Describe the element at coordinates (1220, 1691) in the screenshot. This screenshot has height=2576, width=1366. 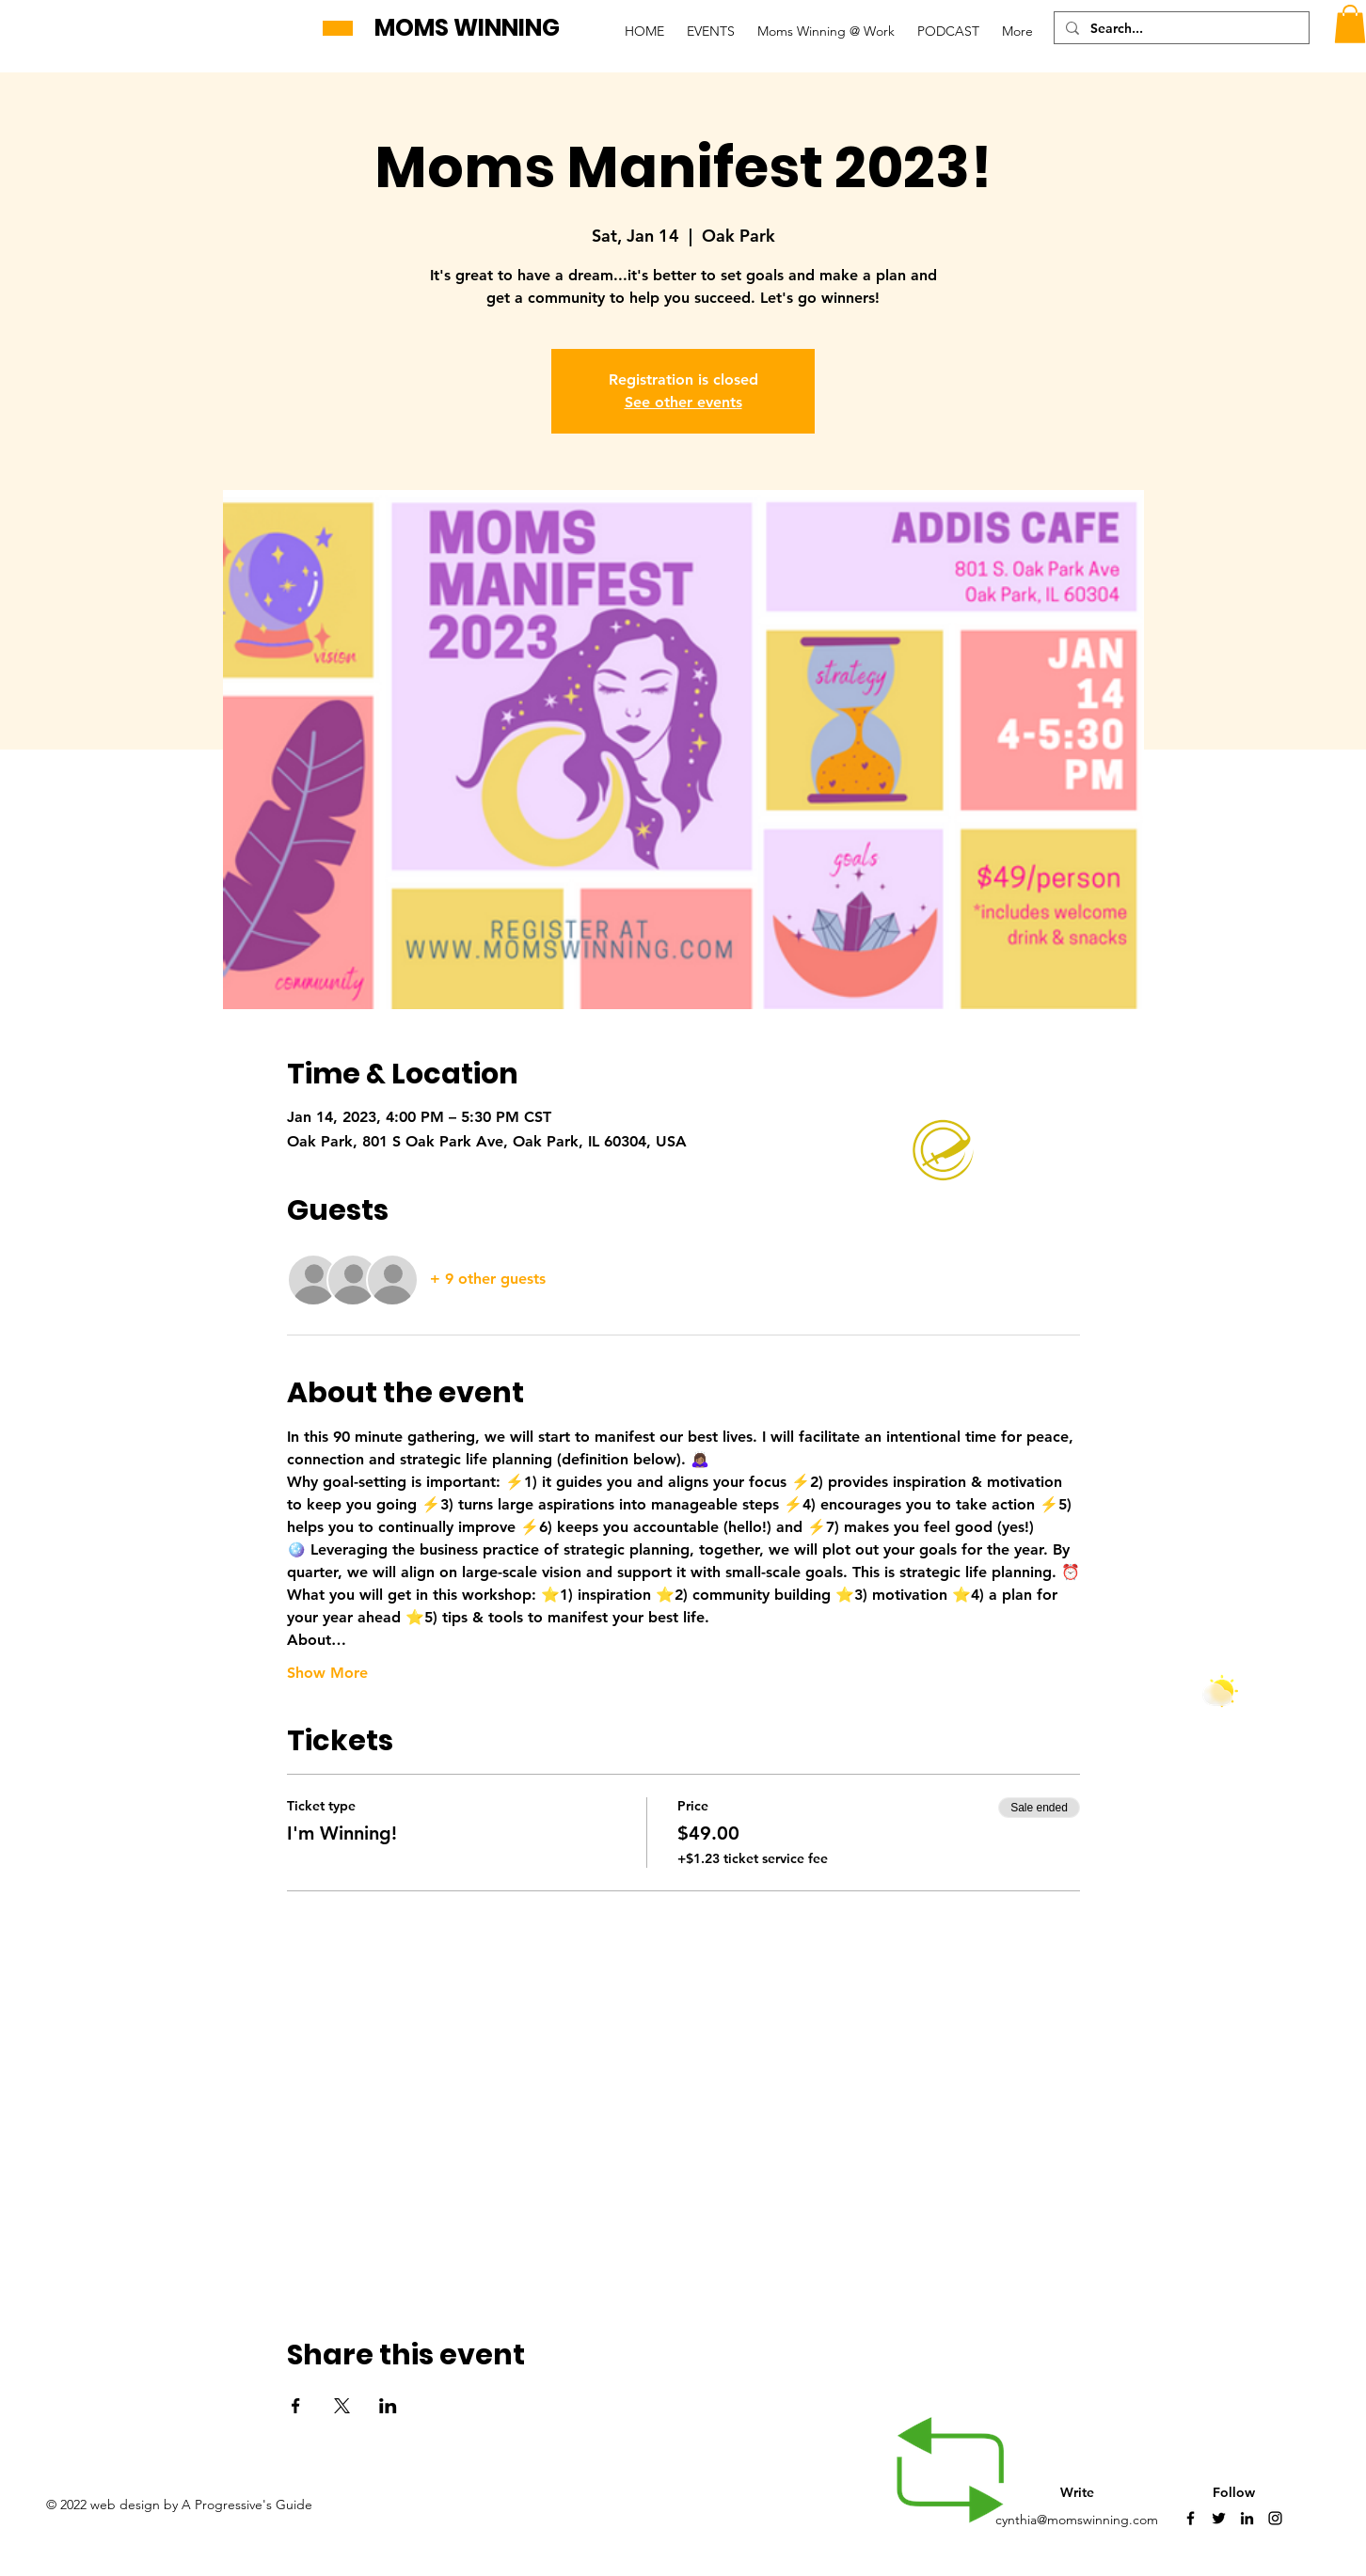
I see `indicates partly cloudy weather conditions` at that location.